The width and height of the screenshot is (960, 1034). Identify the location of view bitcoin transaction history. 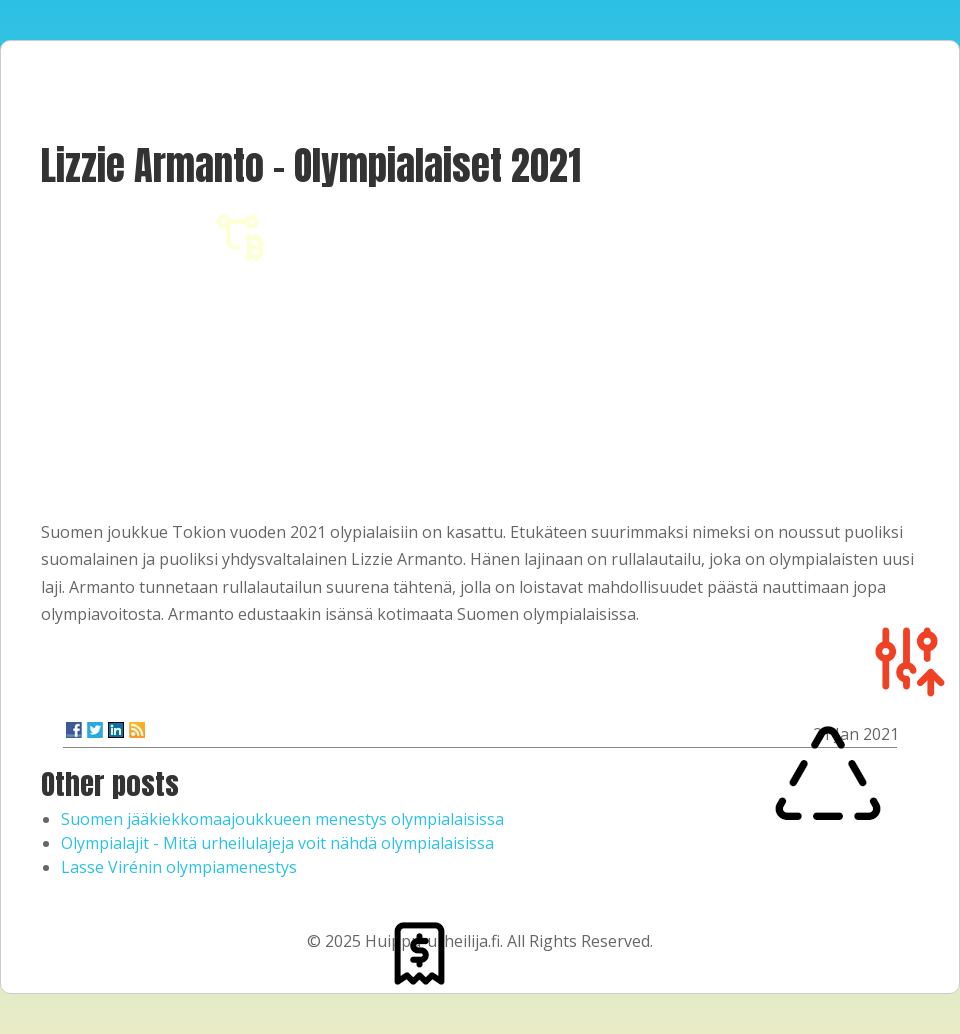
(240, 238).